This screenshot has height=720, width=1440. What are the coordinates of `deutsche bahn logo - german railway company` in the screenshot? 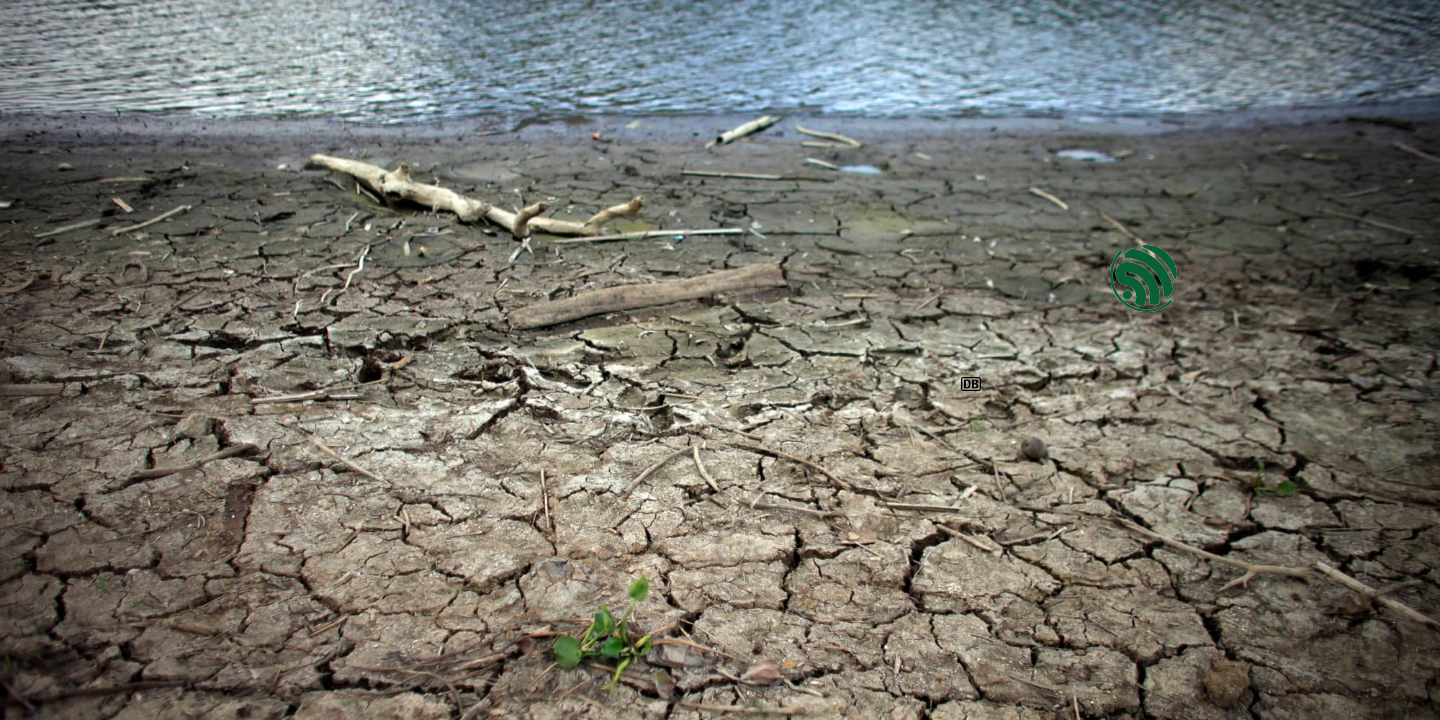 It's located at (971, 384).